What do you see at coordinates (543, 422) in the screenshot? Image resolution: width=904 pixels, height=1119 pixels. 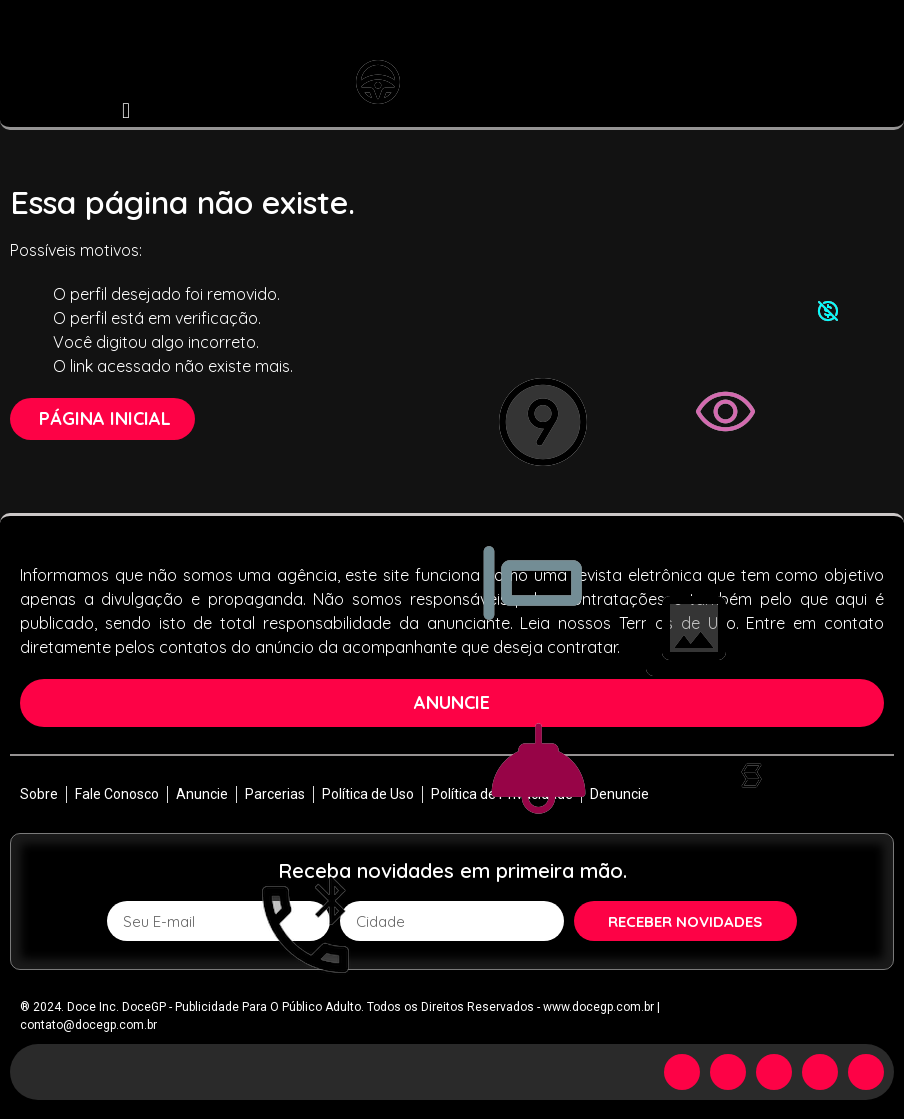 I see `indicates step 9 in a multi-step process` at bounding box center [543, 422].